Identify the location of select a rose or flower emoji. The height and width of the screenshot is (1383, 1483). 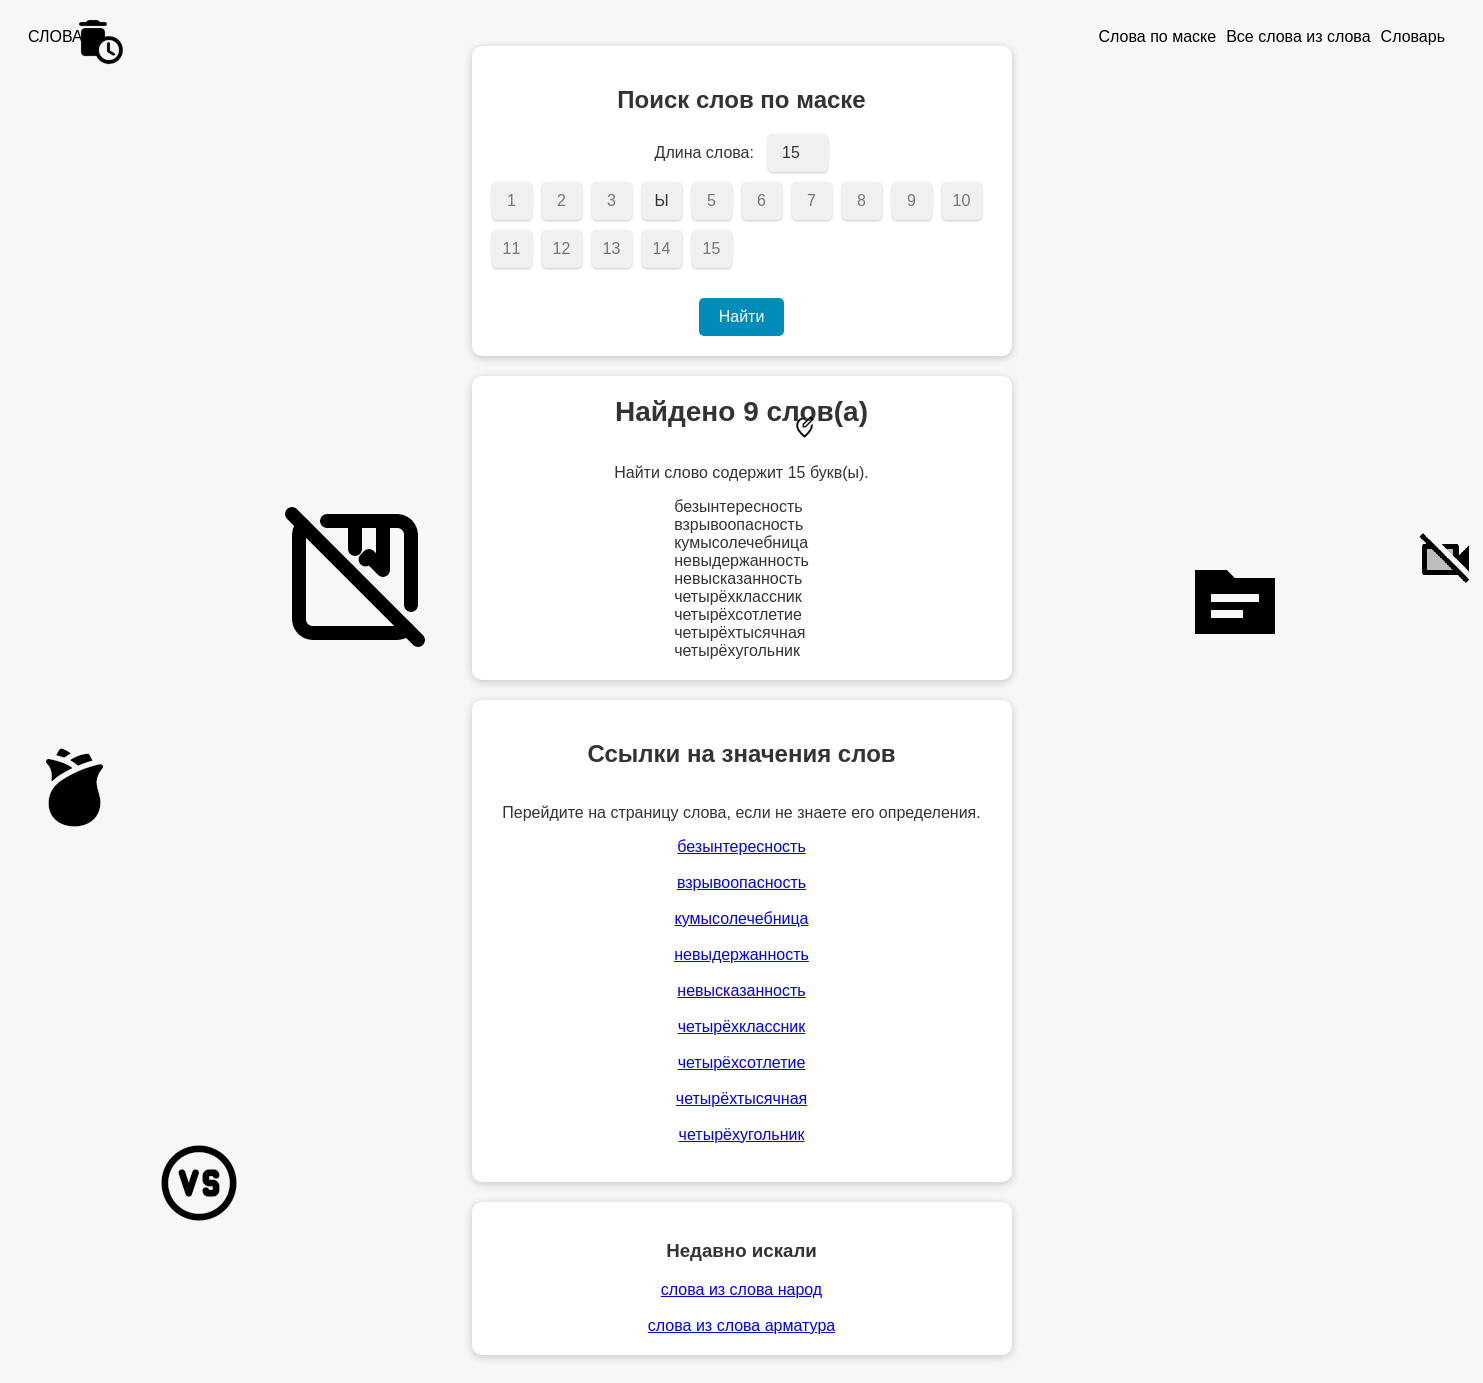
(74, 787).